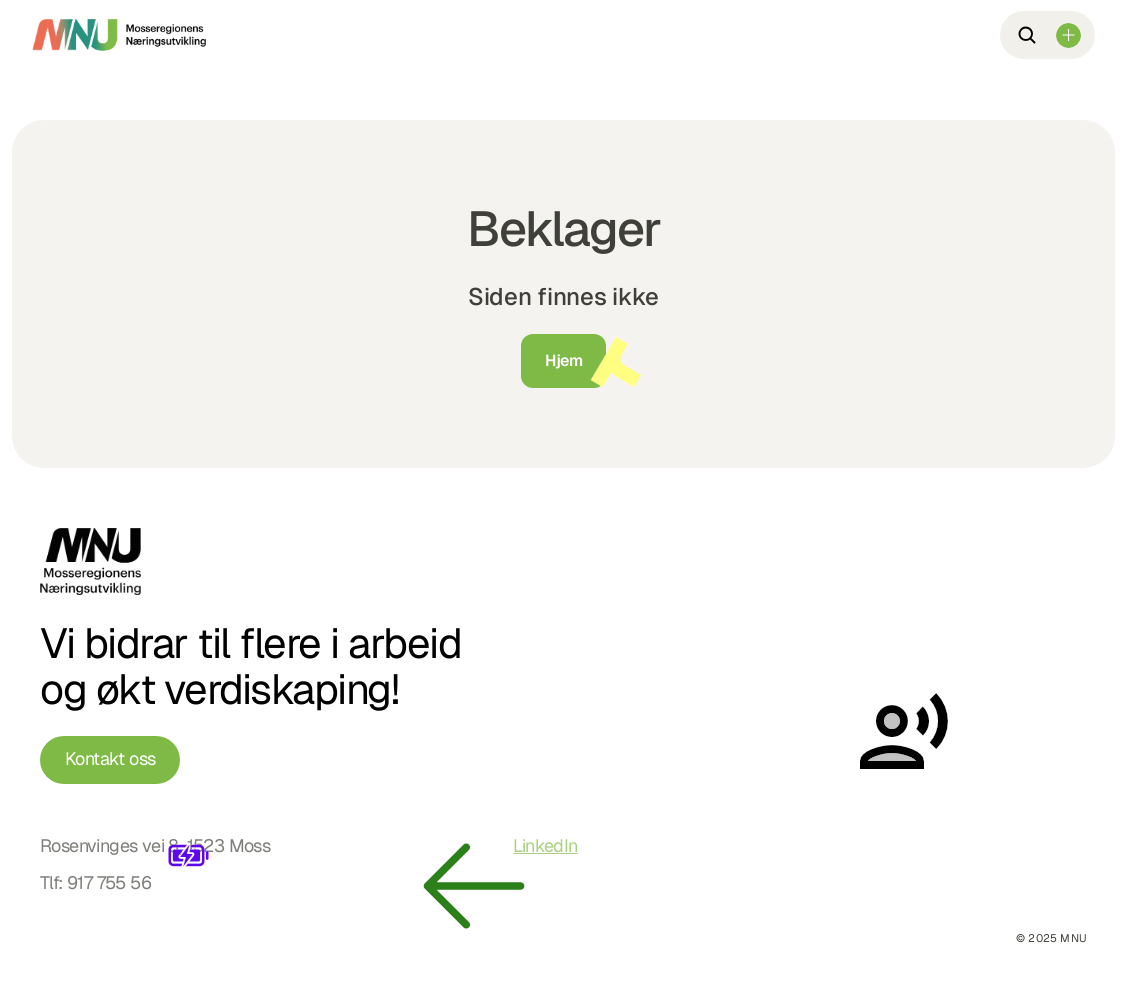 The height and width of the screenshot is (987, 1127). Describe the element at coordinates (188, 855) in the screenshot. I see `indicates device is currently charging` at that location.